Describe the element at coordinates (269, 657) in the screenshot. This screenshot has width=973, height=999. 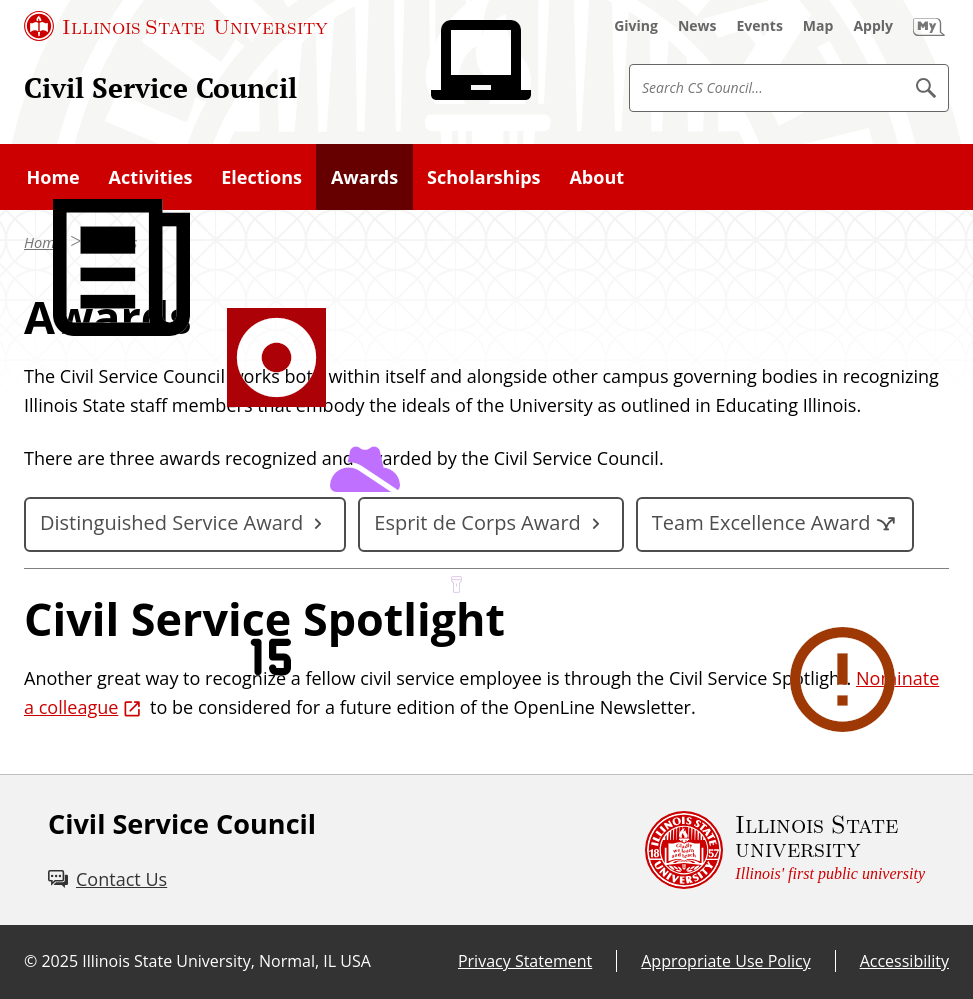
I see `indicates 15 unread items or notifications` at that location.